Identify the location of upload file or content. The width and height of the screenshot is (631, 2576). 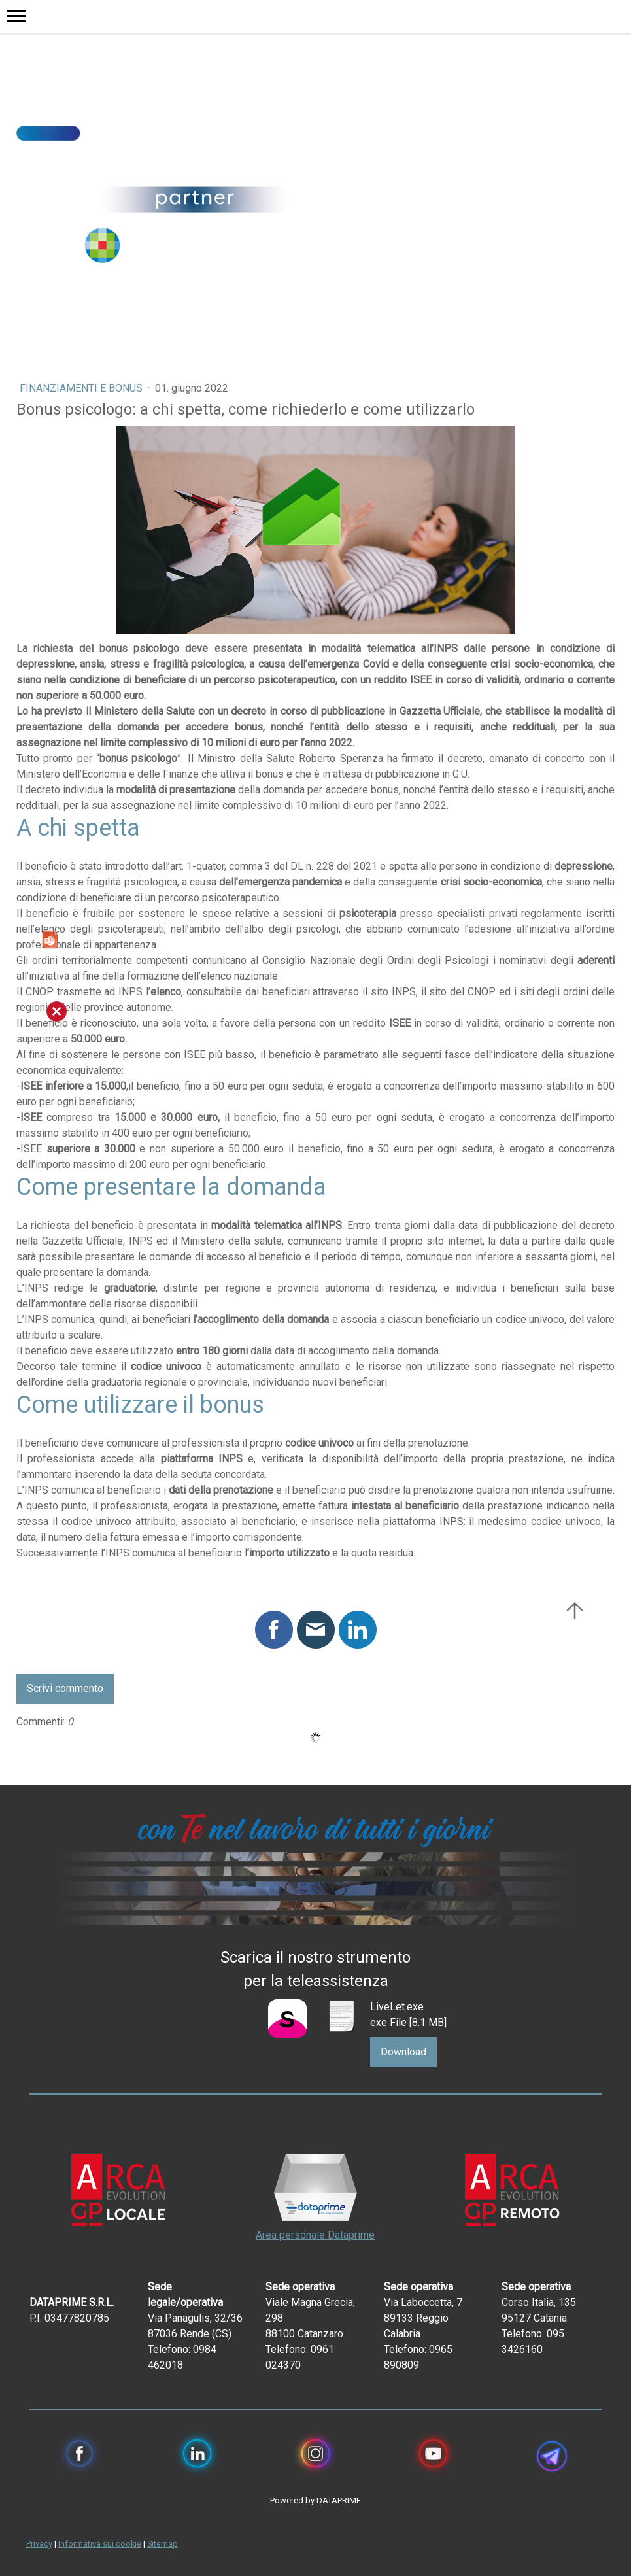
(575, 1611).